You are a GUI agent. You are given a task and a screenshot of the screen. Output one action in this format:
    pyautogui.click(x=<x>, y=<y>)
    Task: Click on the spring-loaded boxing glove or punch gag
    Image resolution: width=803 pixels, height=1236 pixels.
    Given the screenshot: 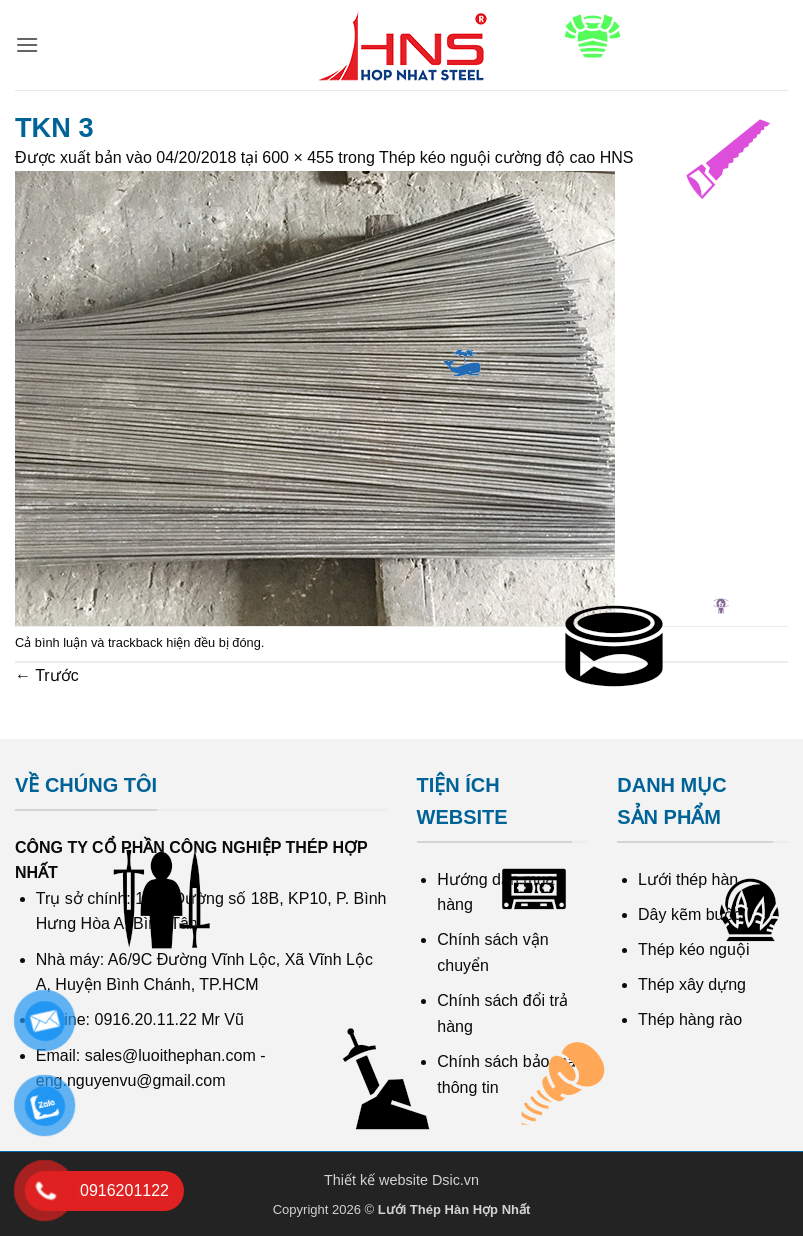 What is the action you would take?
    pyautogui.click(x=562, y=1083)
    